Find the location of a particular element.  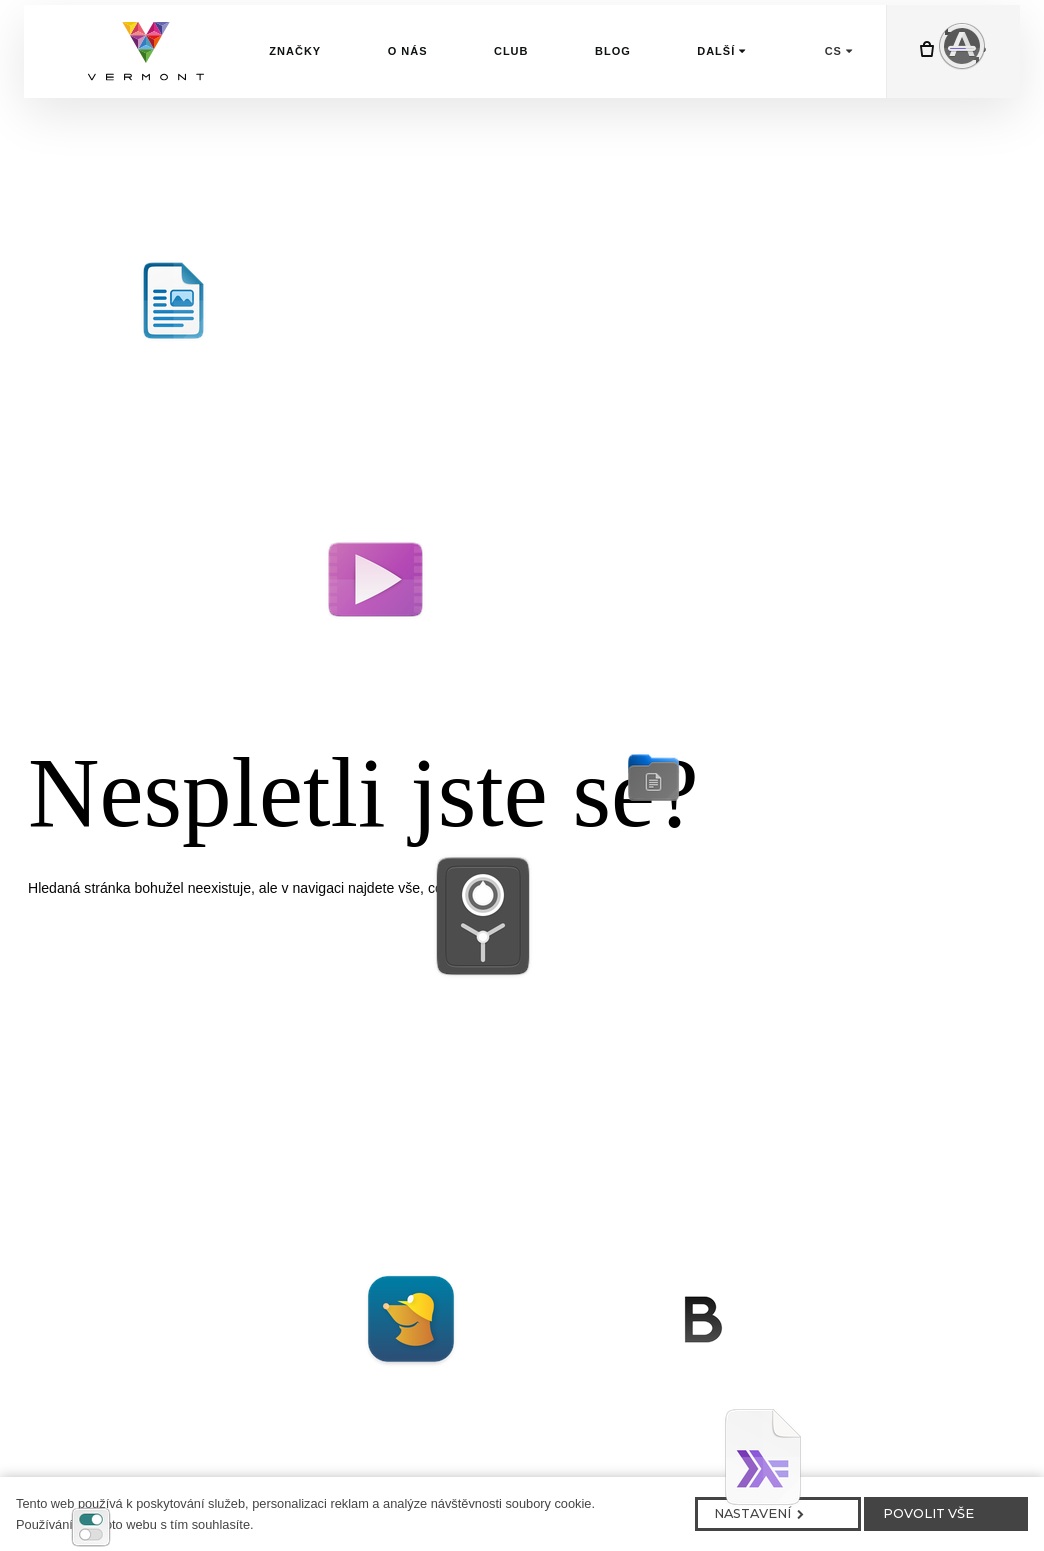

apply bold formatting to selected text is located at coordinates (703, 1319).